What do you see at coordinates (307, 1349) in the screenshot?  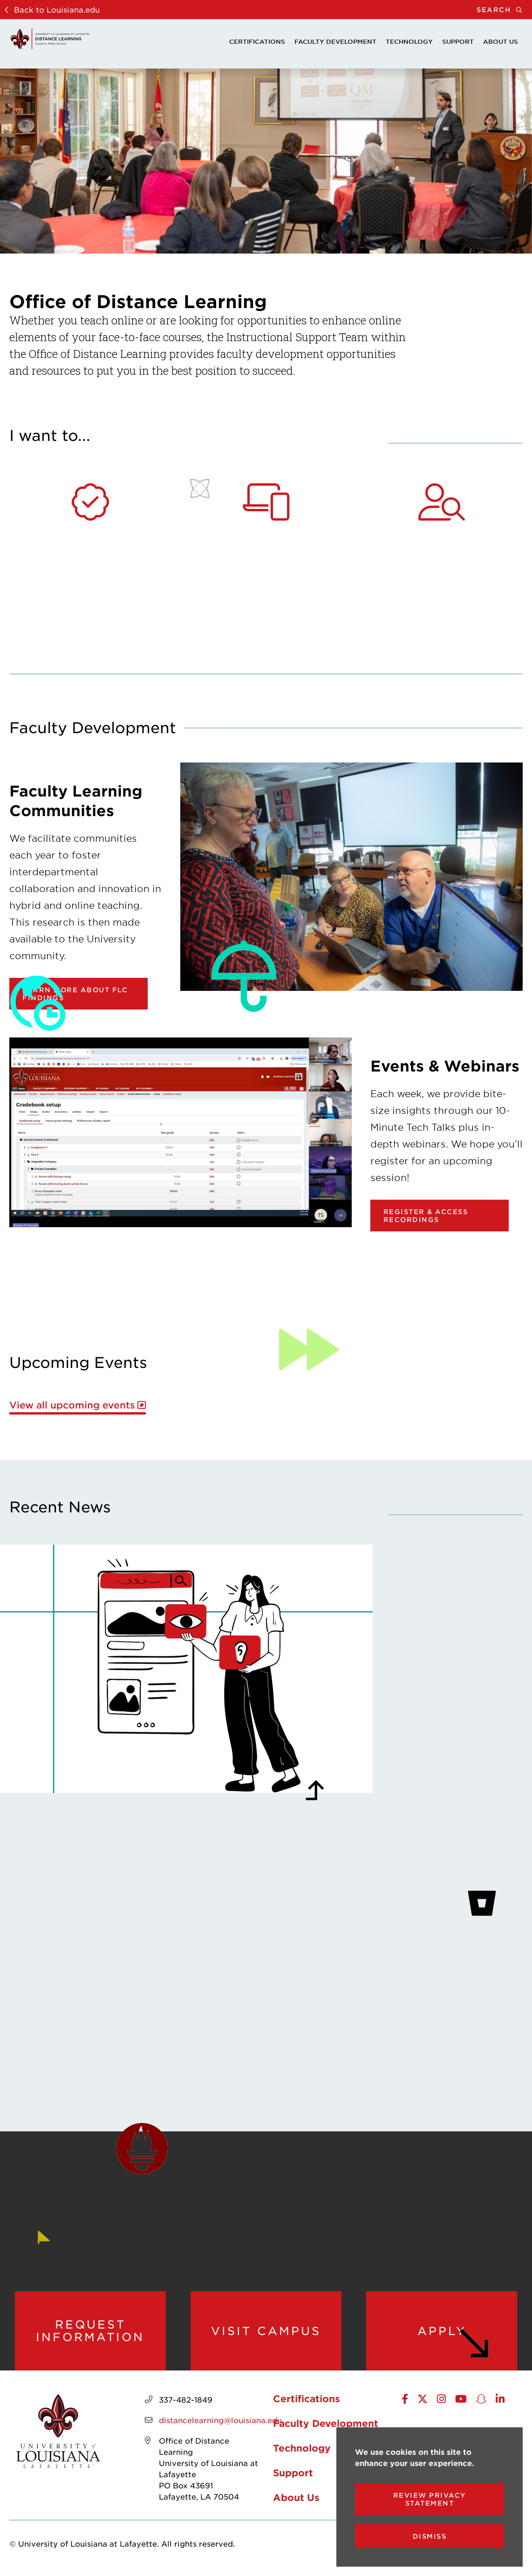 I see `fast forward media playback` at bounding box center [307, 1349].